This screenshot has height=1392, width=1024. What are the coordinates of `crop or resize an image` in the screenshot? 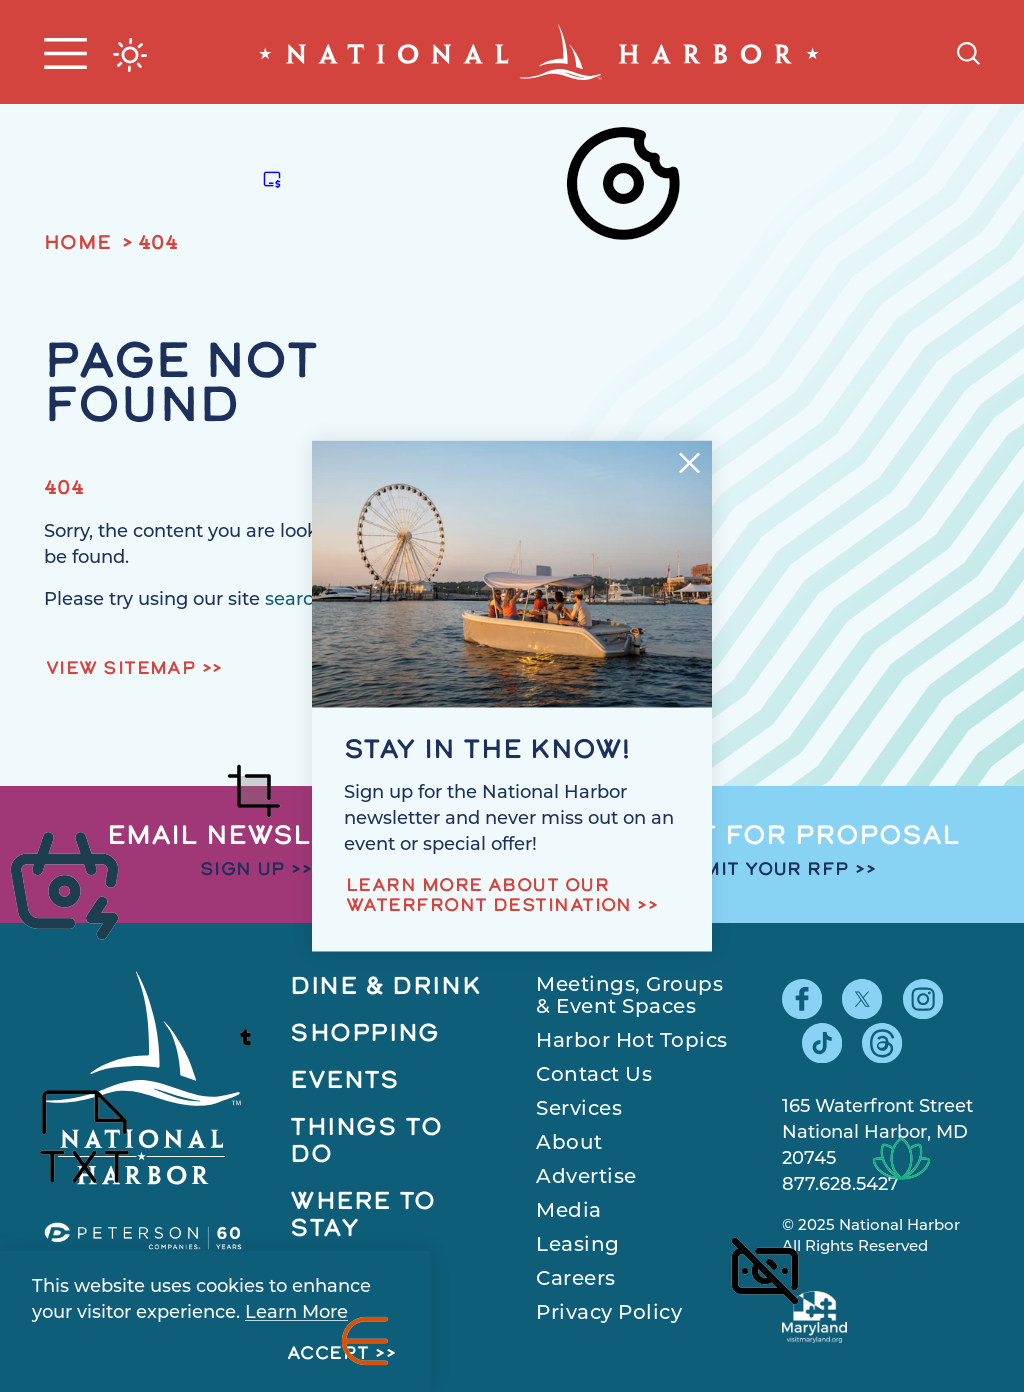 It's located at (254, 791).